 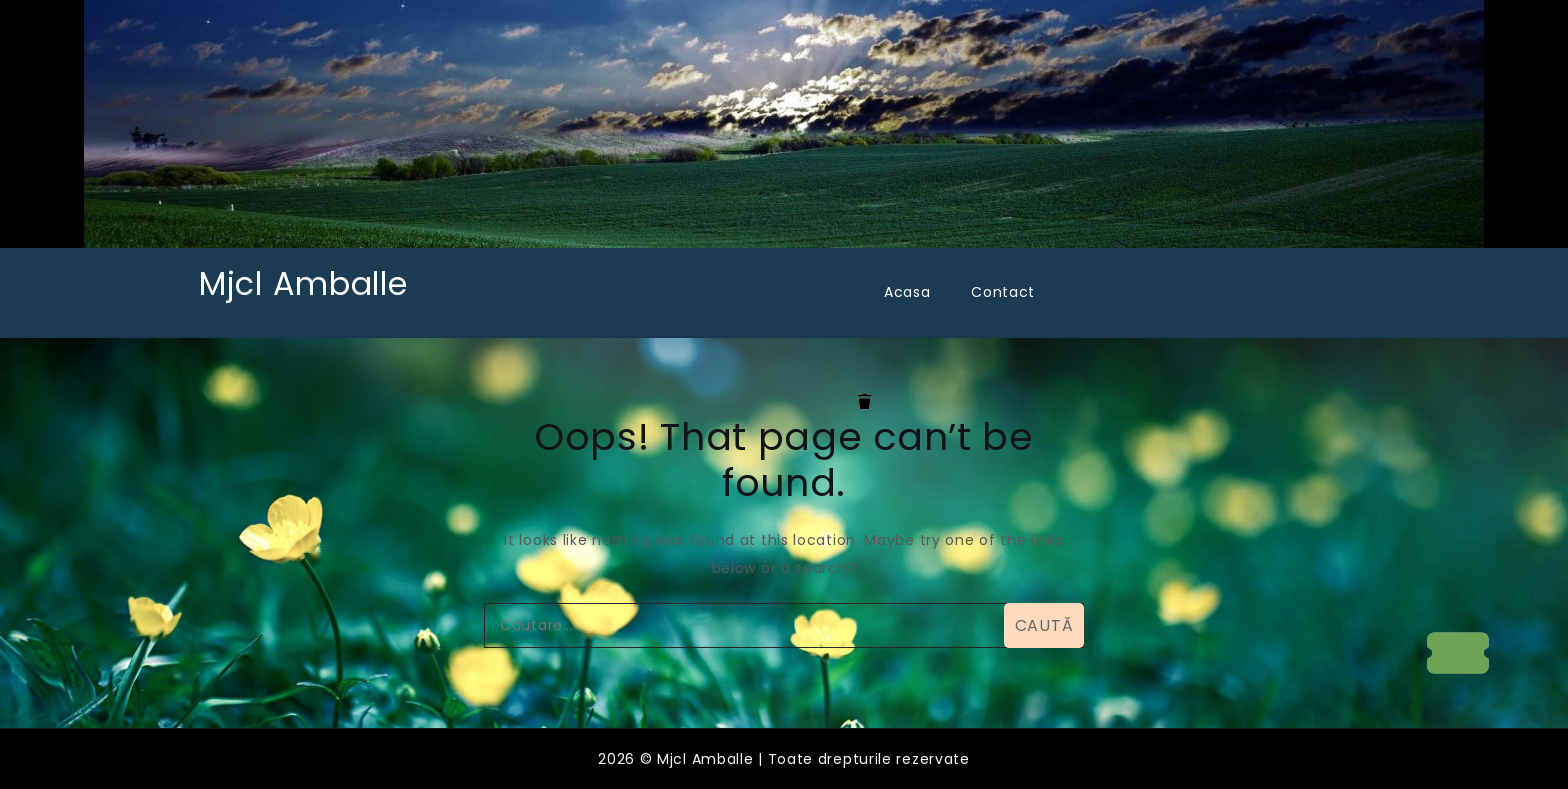 What do you see at coordinates (864, 401) in the screenshot?
I see `delete this item` at bounding box center [864, 401].